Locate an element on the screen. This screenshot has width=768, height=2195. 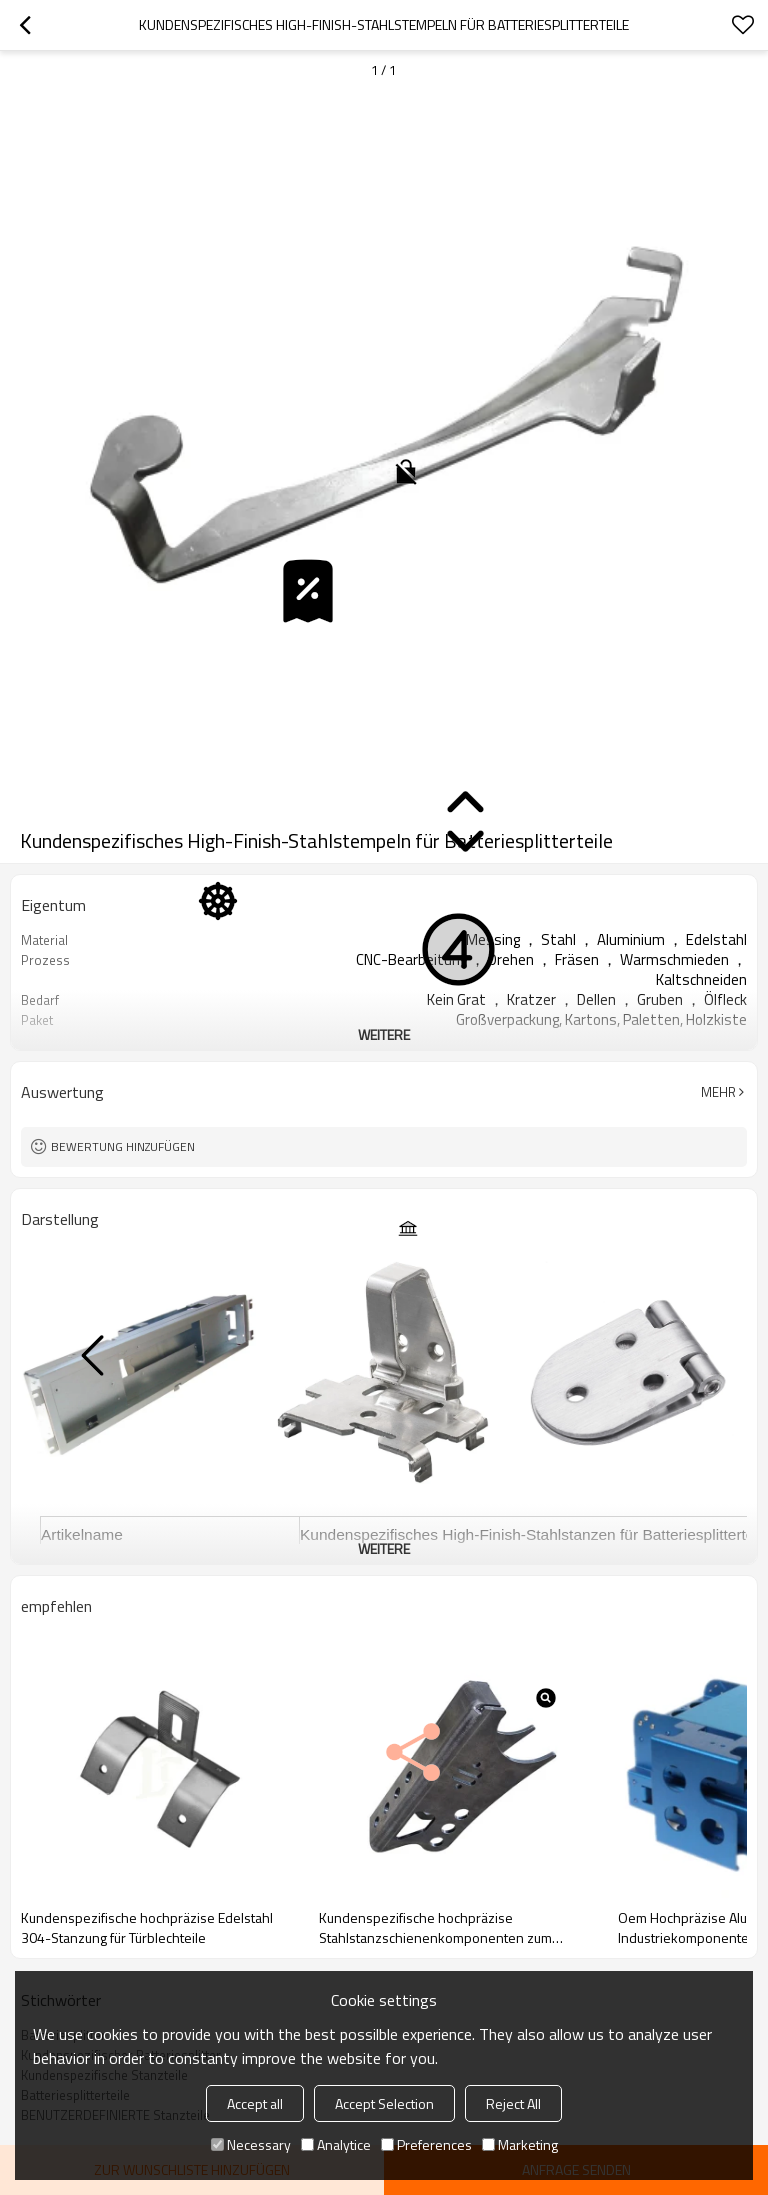
tap to search is located at coordinates (546, 1698).